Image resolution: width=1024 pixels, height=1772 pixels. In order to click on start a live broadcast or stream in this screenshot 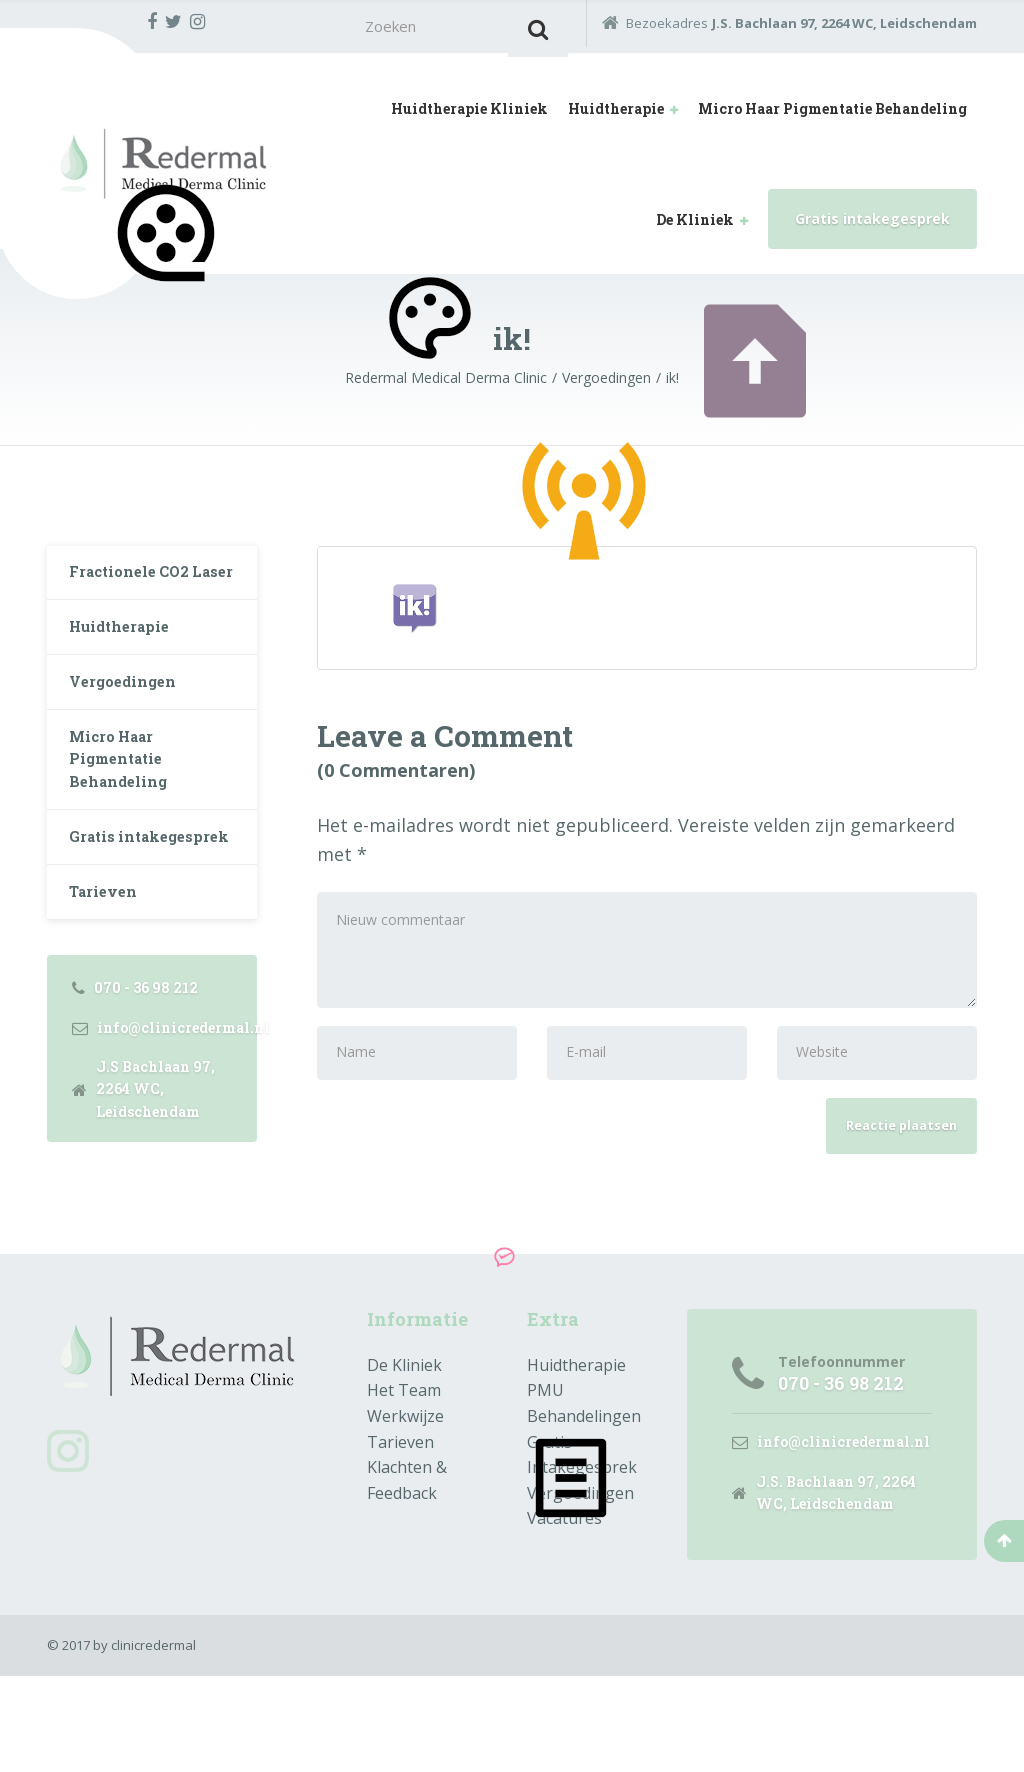, I will do `click(584, 498)`.